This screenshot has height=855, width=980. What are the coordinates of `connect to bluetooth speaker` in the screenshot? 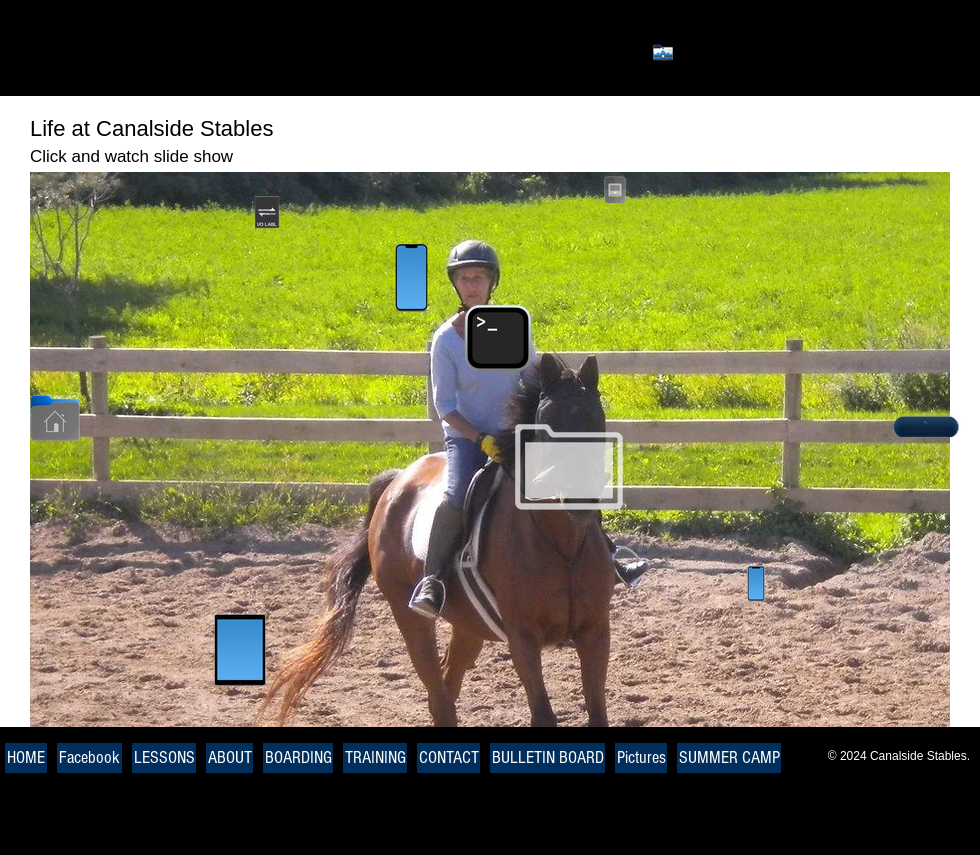 It's located at (926, 427).